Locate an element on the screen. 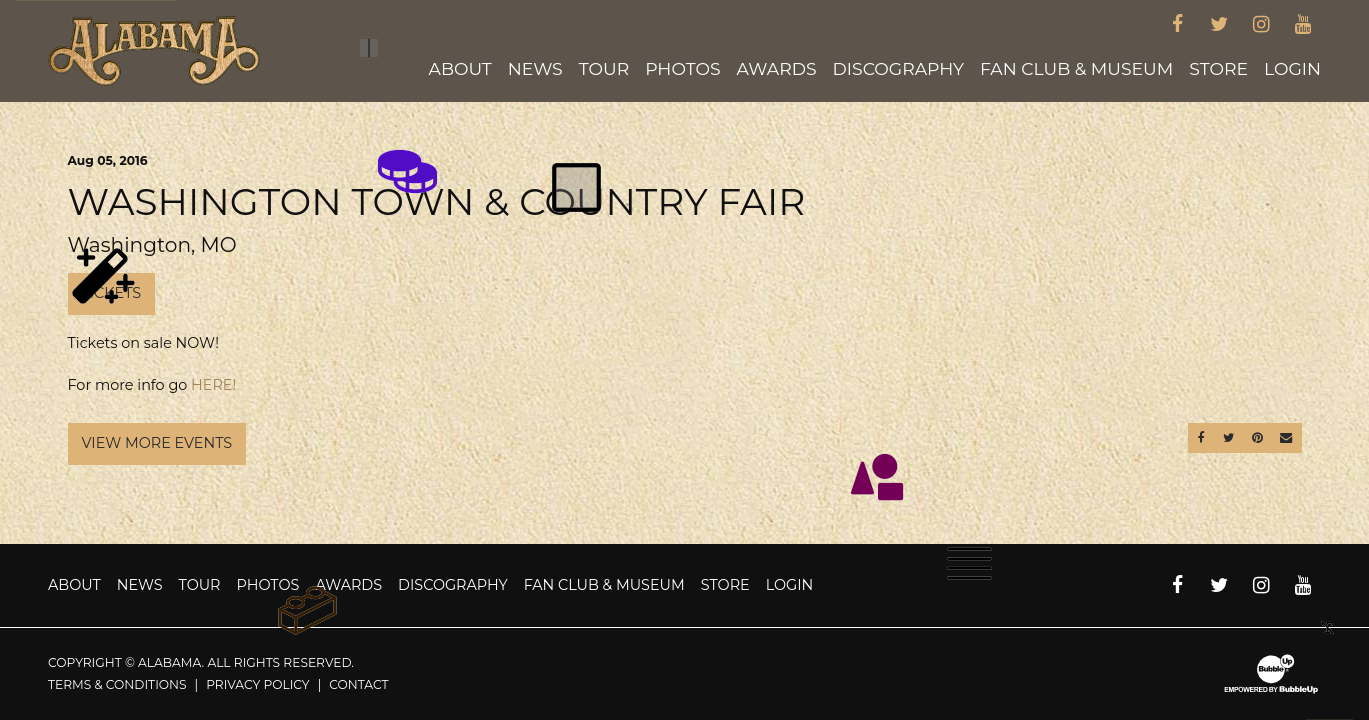 Image resolution: width=1369 pixels, height=720 pixels. apply automatic enhancements or effects is located at coordinates (100, 276).